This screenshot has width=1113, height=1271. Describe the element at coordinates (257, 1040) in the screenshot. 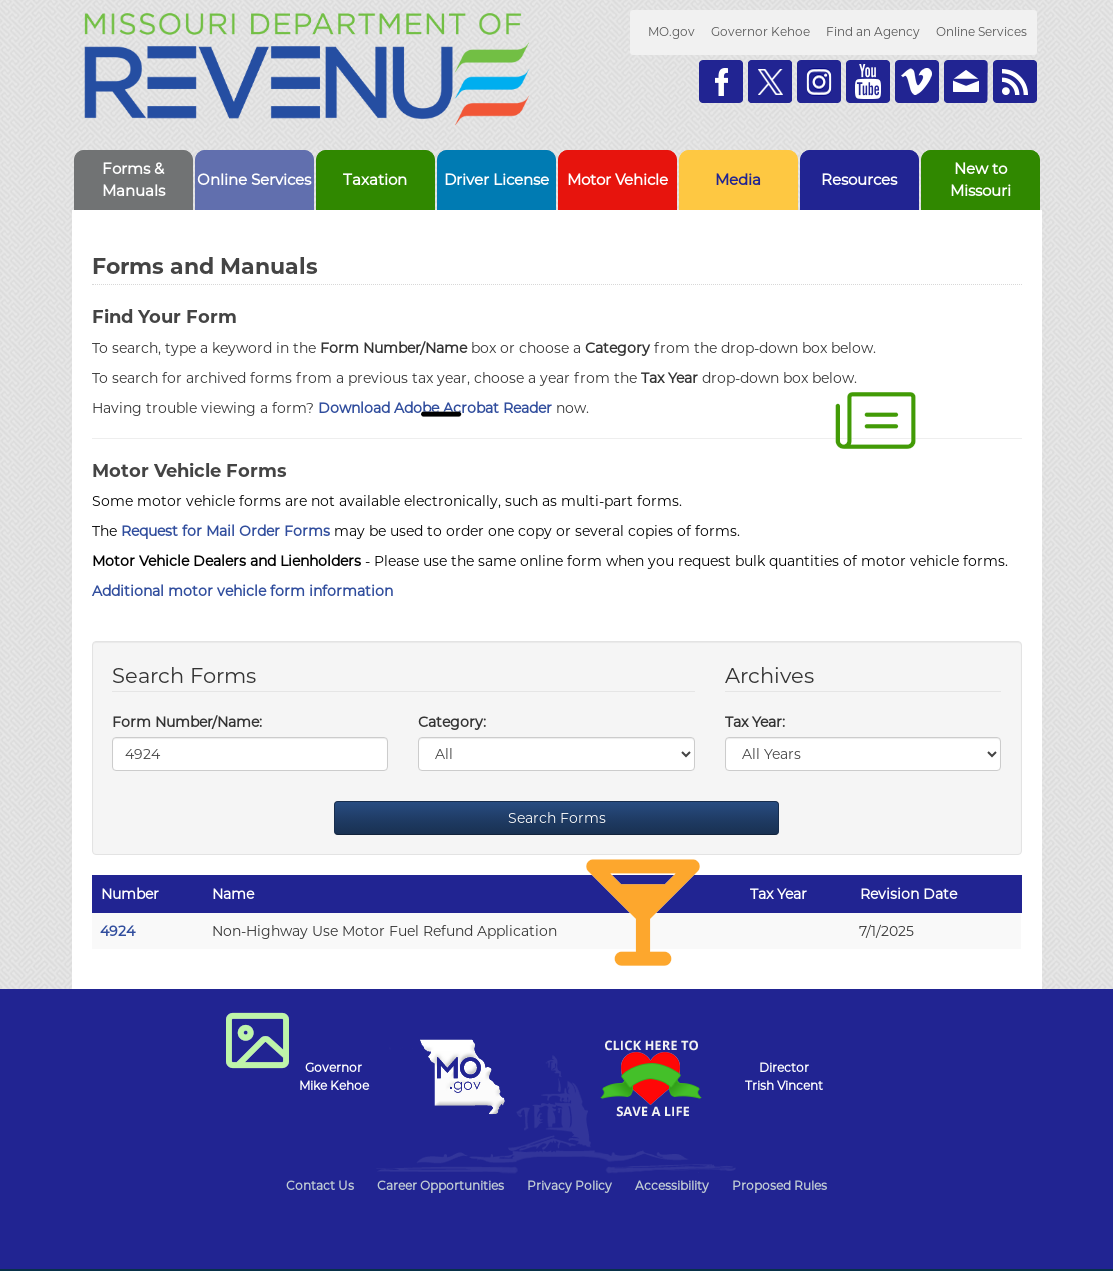

I see `view or open an image file` at that location.